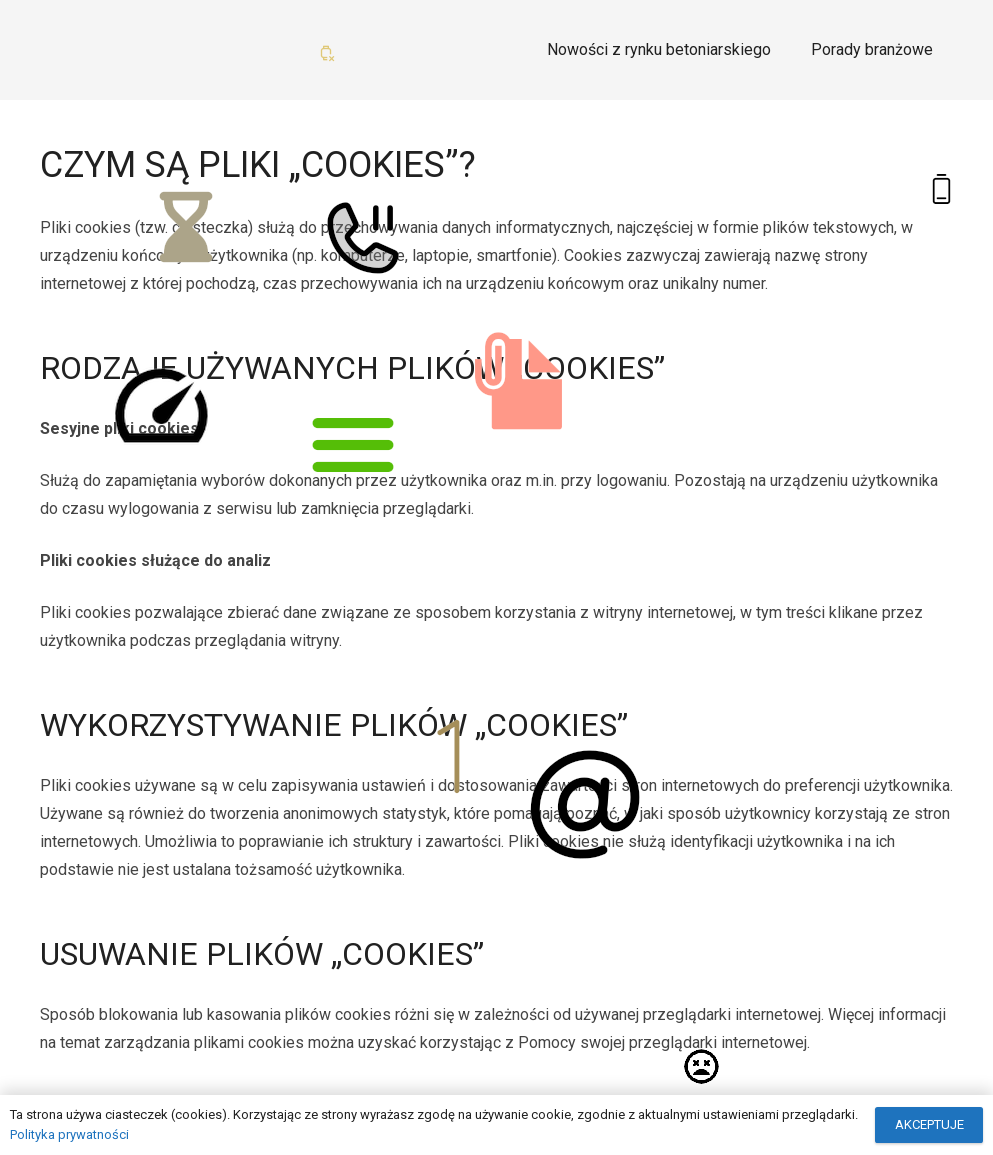 This screenshot has height=1155, width=993. Describe the element at coordinates (161, 405) in the screenshot. I see `adjust playback speed` at that location.